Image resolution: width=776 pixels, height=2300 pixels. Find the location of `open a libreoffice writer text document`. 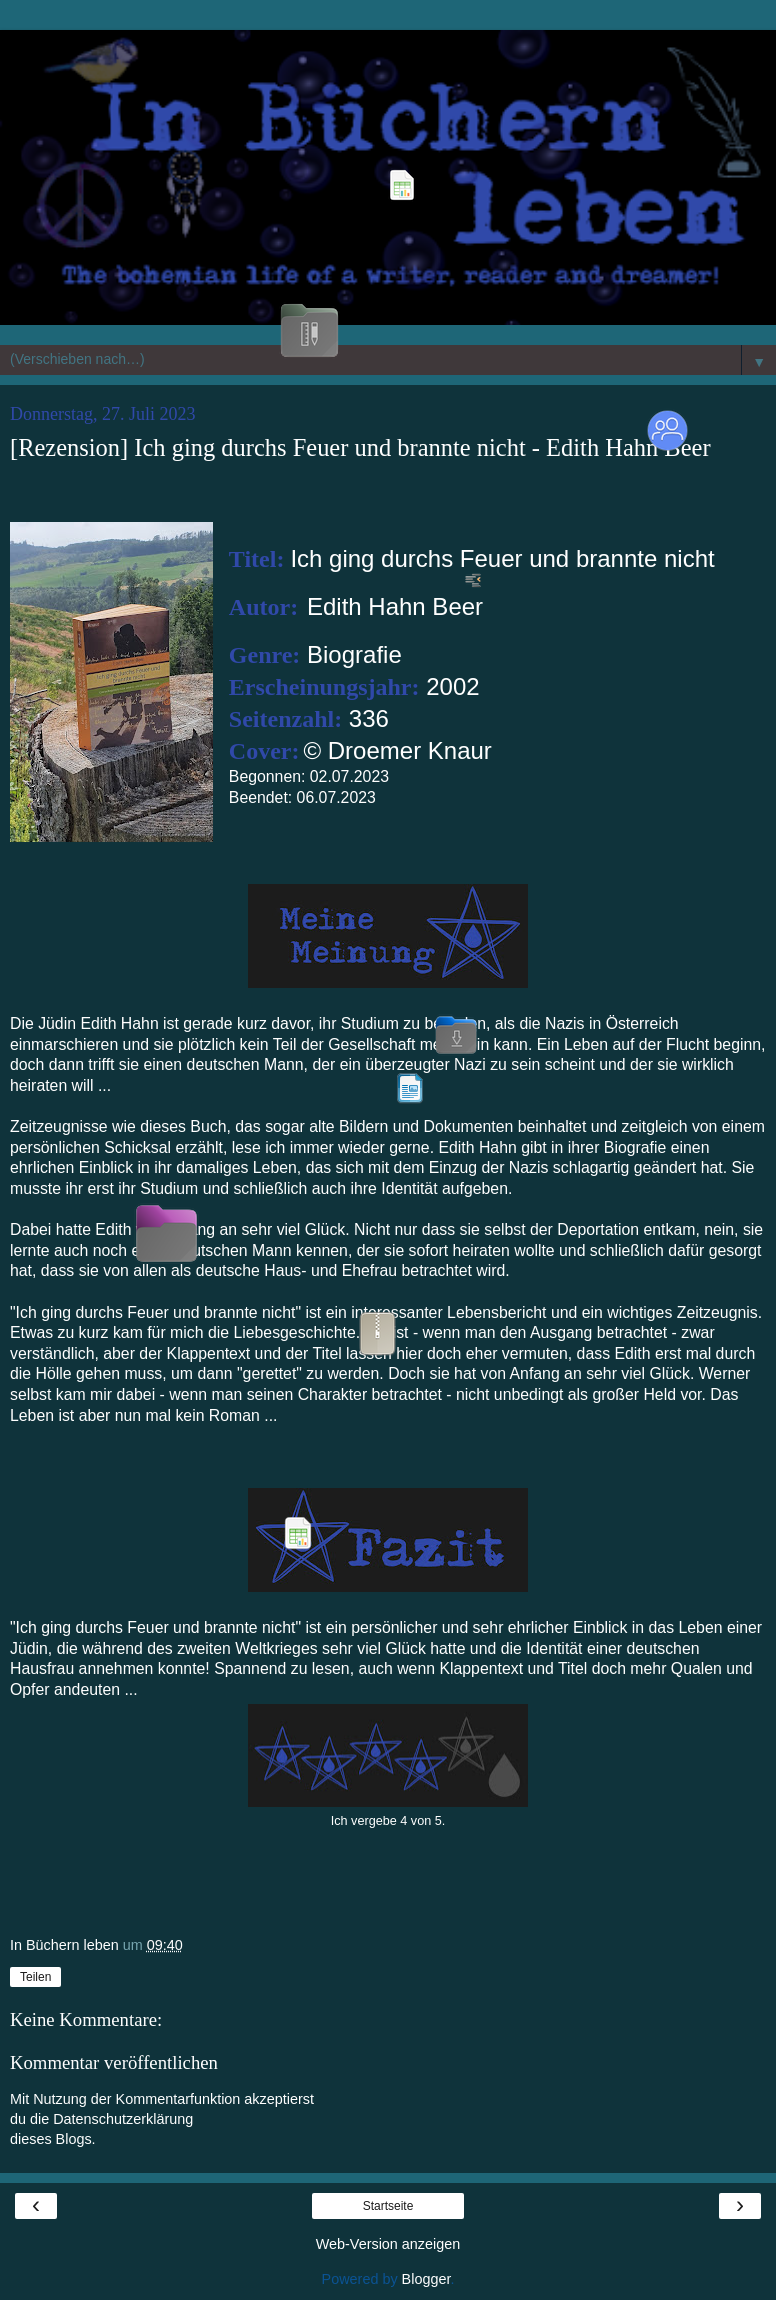

open a libreoffice writer text document is located at coordinates (410, 1088).